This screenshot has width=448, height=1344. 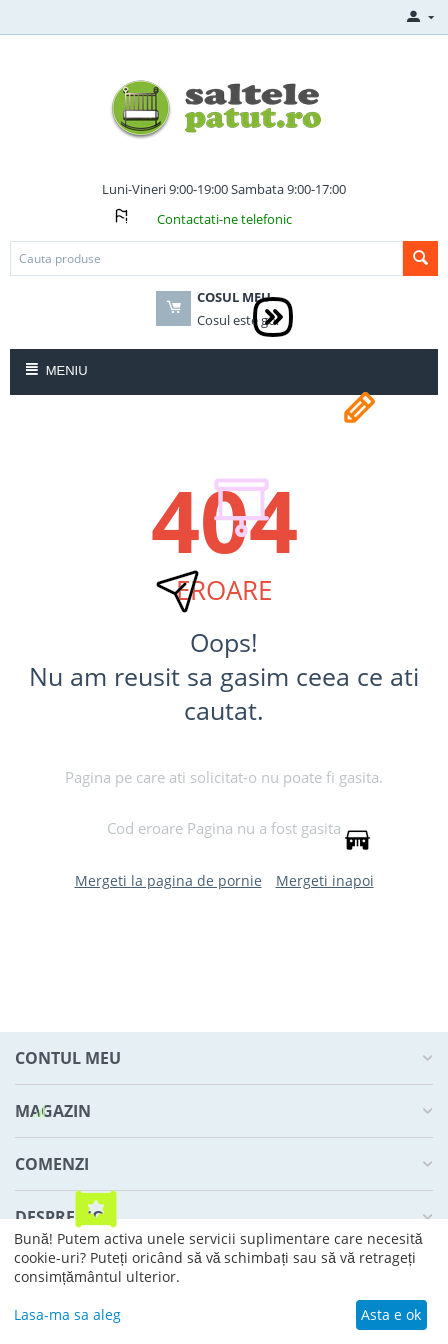 What do you see at coordinates (121, 215) in the screenshot?
I see `report or flag content with an urgent issue` at bounding box center [121, 215].